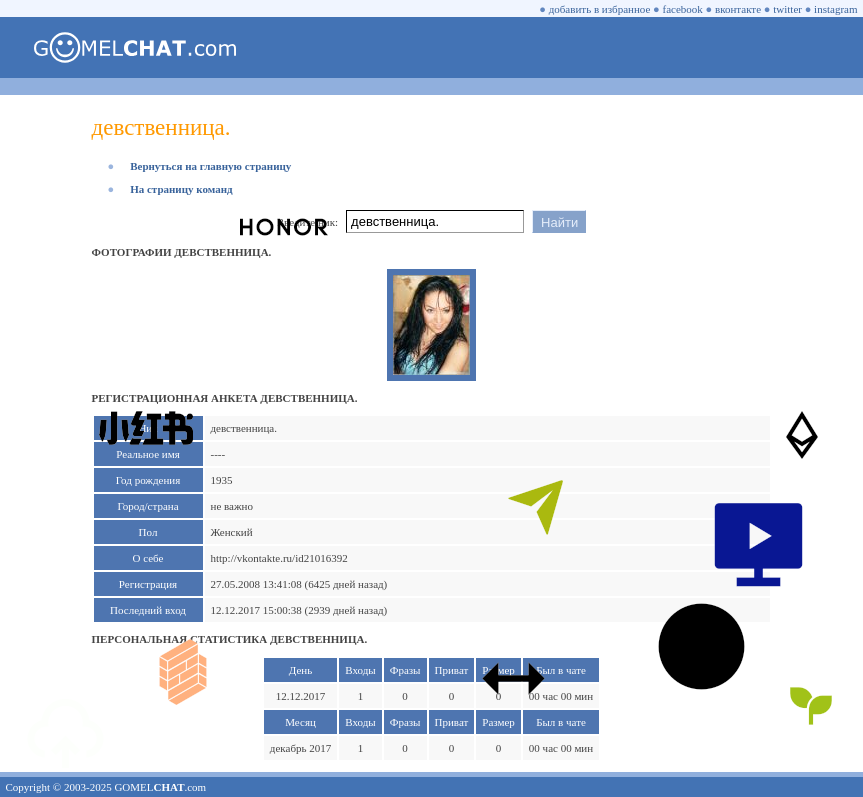  I want to click on Formik library logo, so click(183, 672).